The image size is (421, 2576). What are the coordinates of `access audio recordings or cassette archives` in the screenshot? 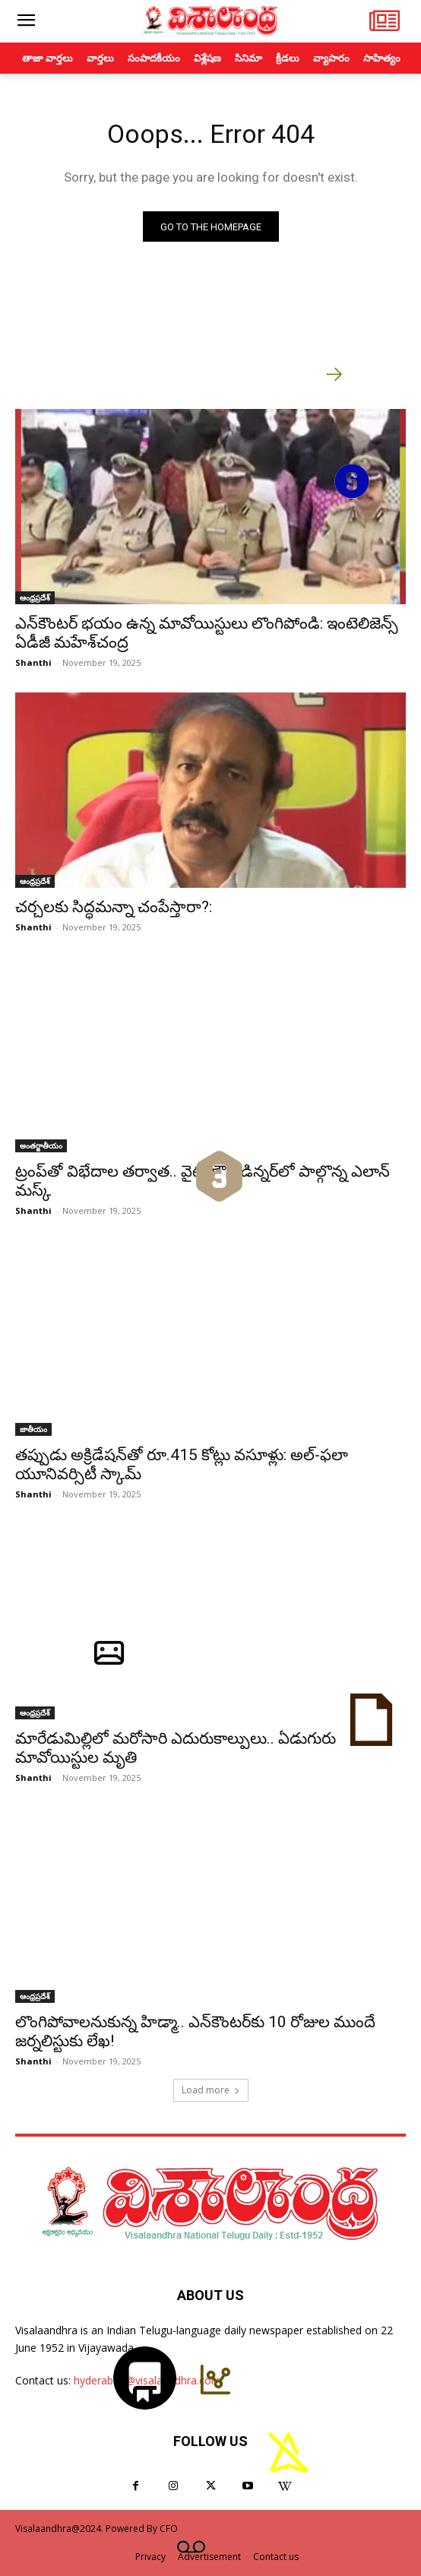 It's located at (109, 1652).